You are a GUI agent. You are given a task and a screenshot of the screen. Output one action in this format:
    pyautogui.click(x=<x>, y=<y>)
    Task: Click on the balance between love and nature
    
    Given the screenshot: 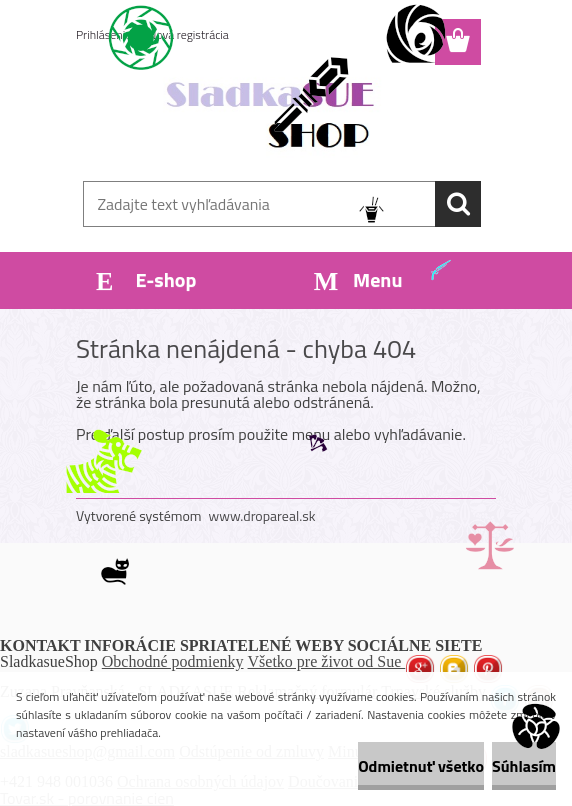 What is the action you would take?
    pyautogui.click(x=490, y=545)
    